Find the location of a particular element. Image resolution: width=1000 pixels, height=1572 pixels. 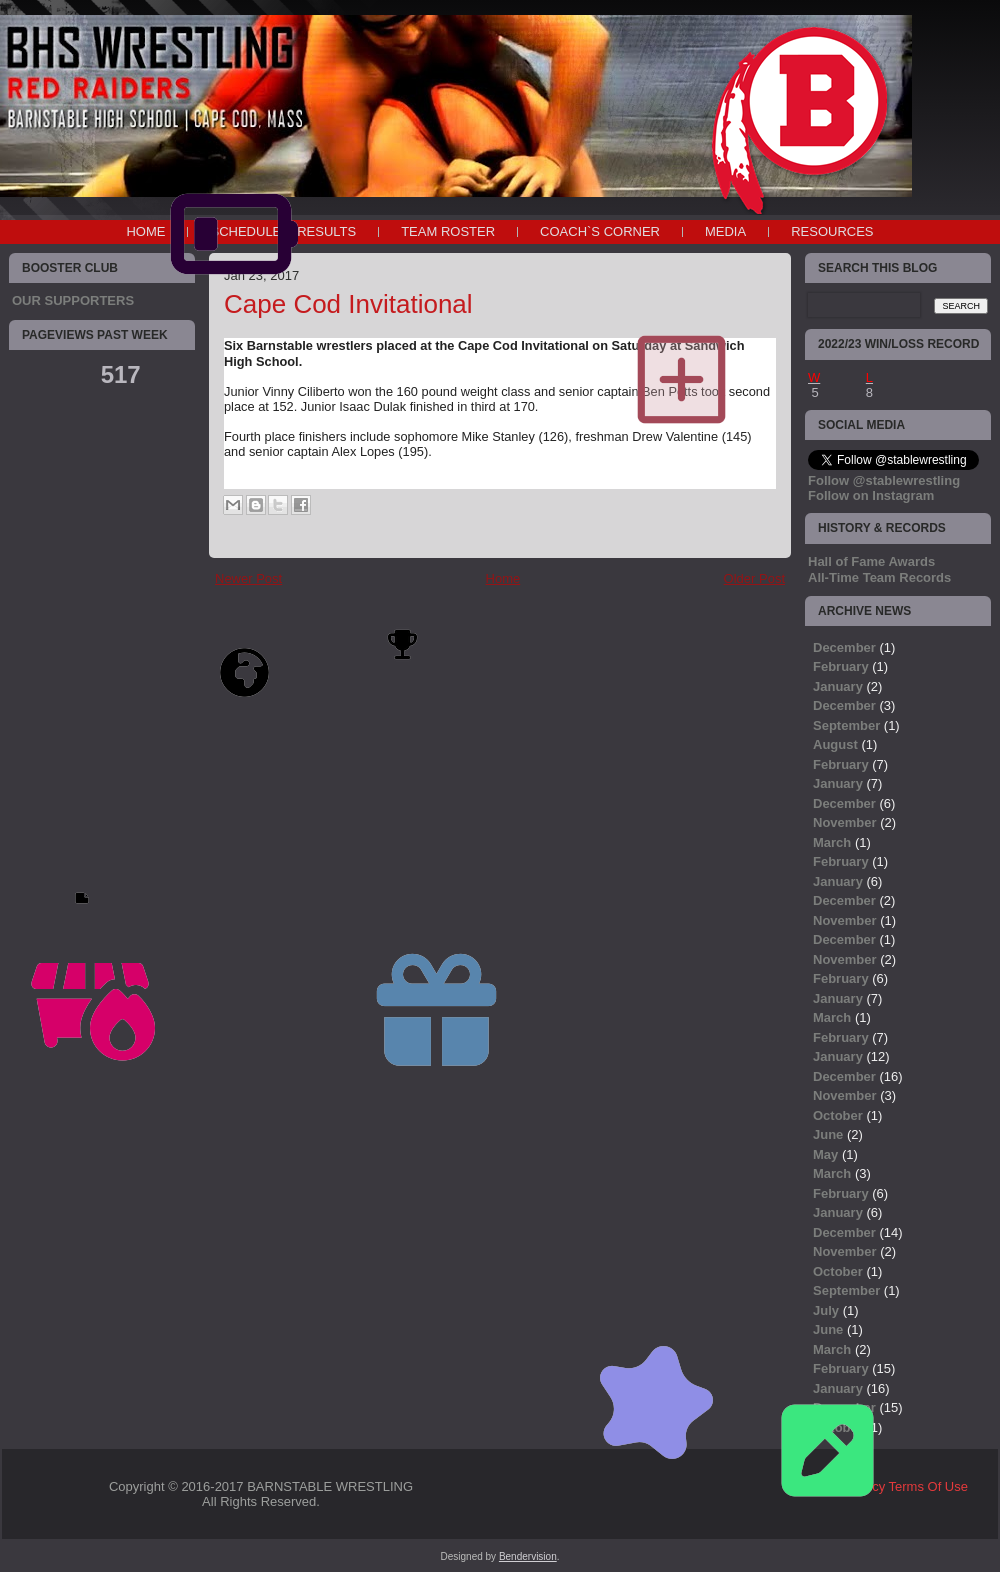

view or redeem a gift is located at coordinates (436, 1013).